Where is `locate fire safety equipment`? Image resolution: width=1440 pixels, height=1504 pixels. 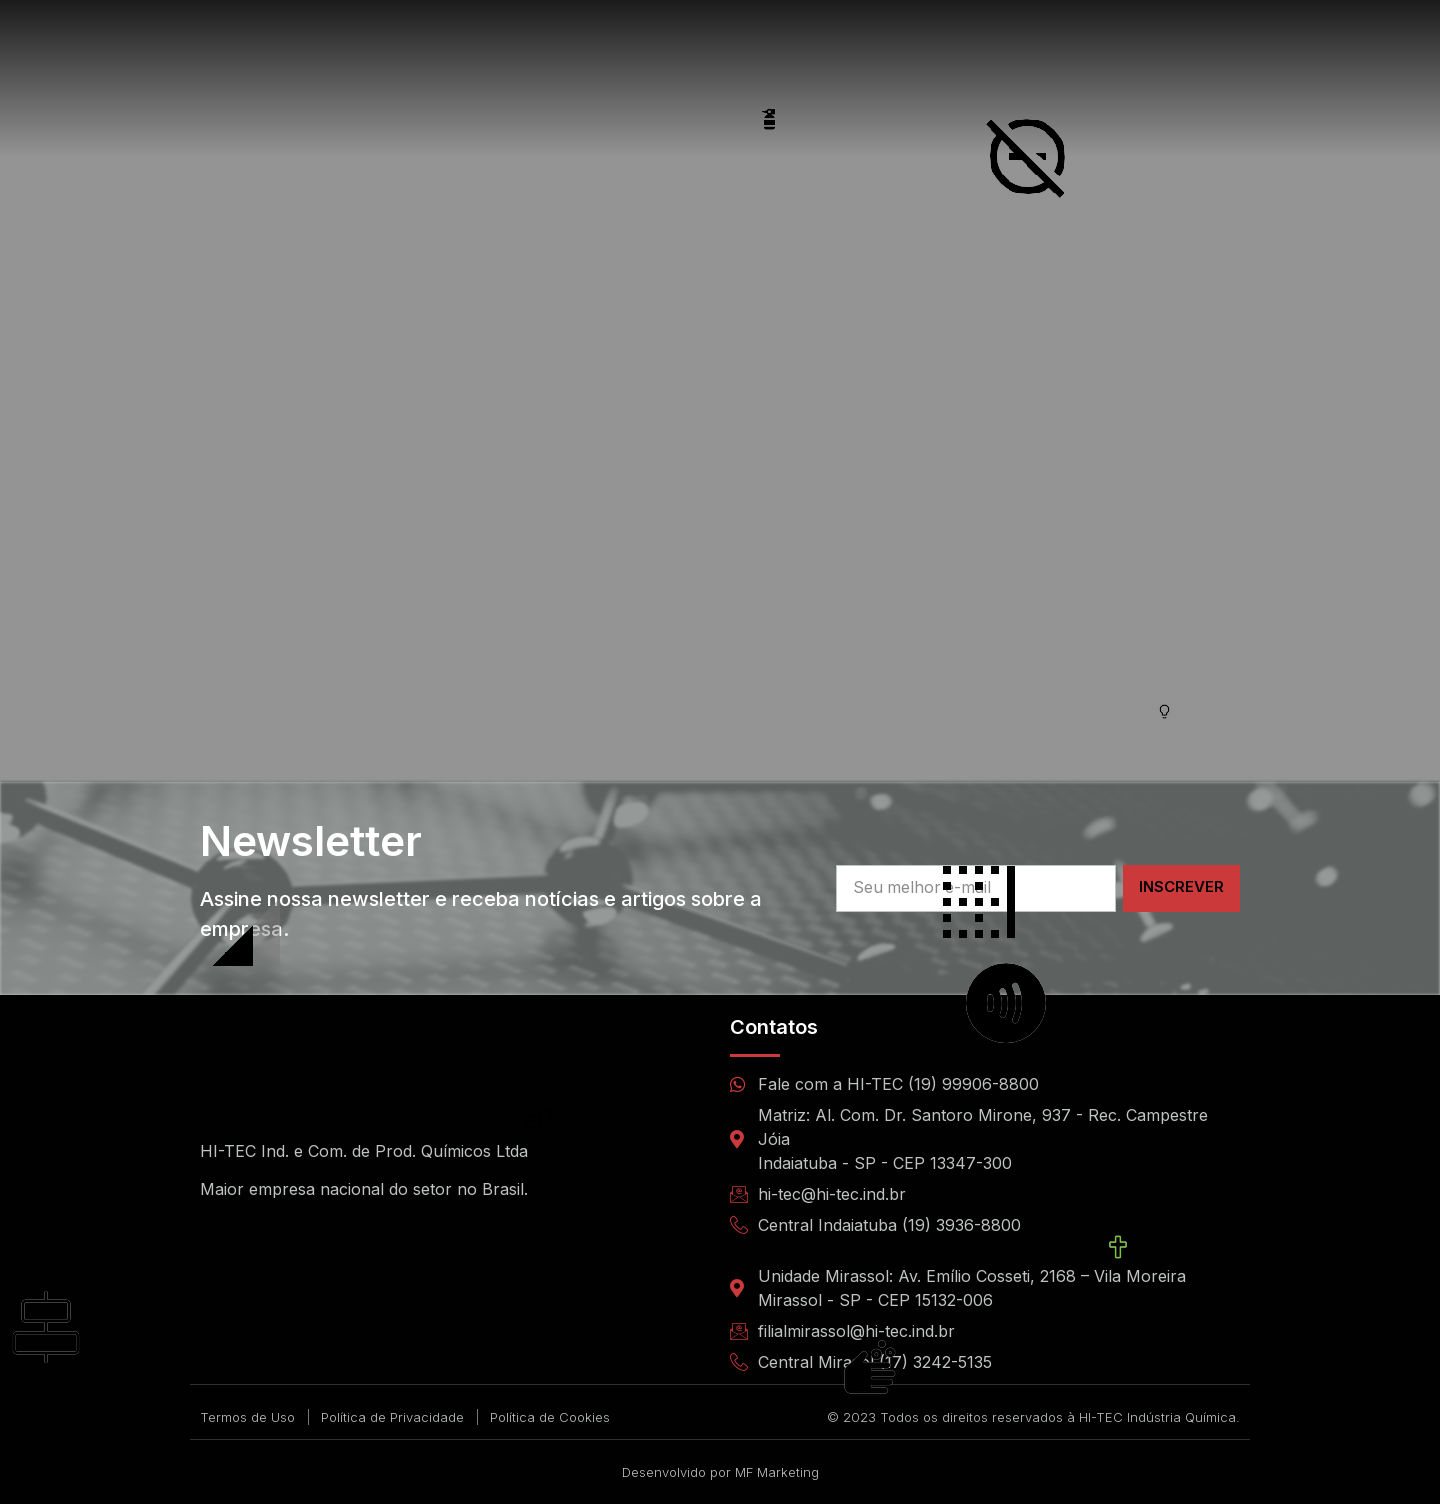
locate fire safety equipment is located at coordinates (769, 118).